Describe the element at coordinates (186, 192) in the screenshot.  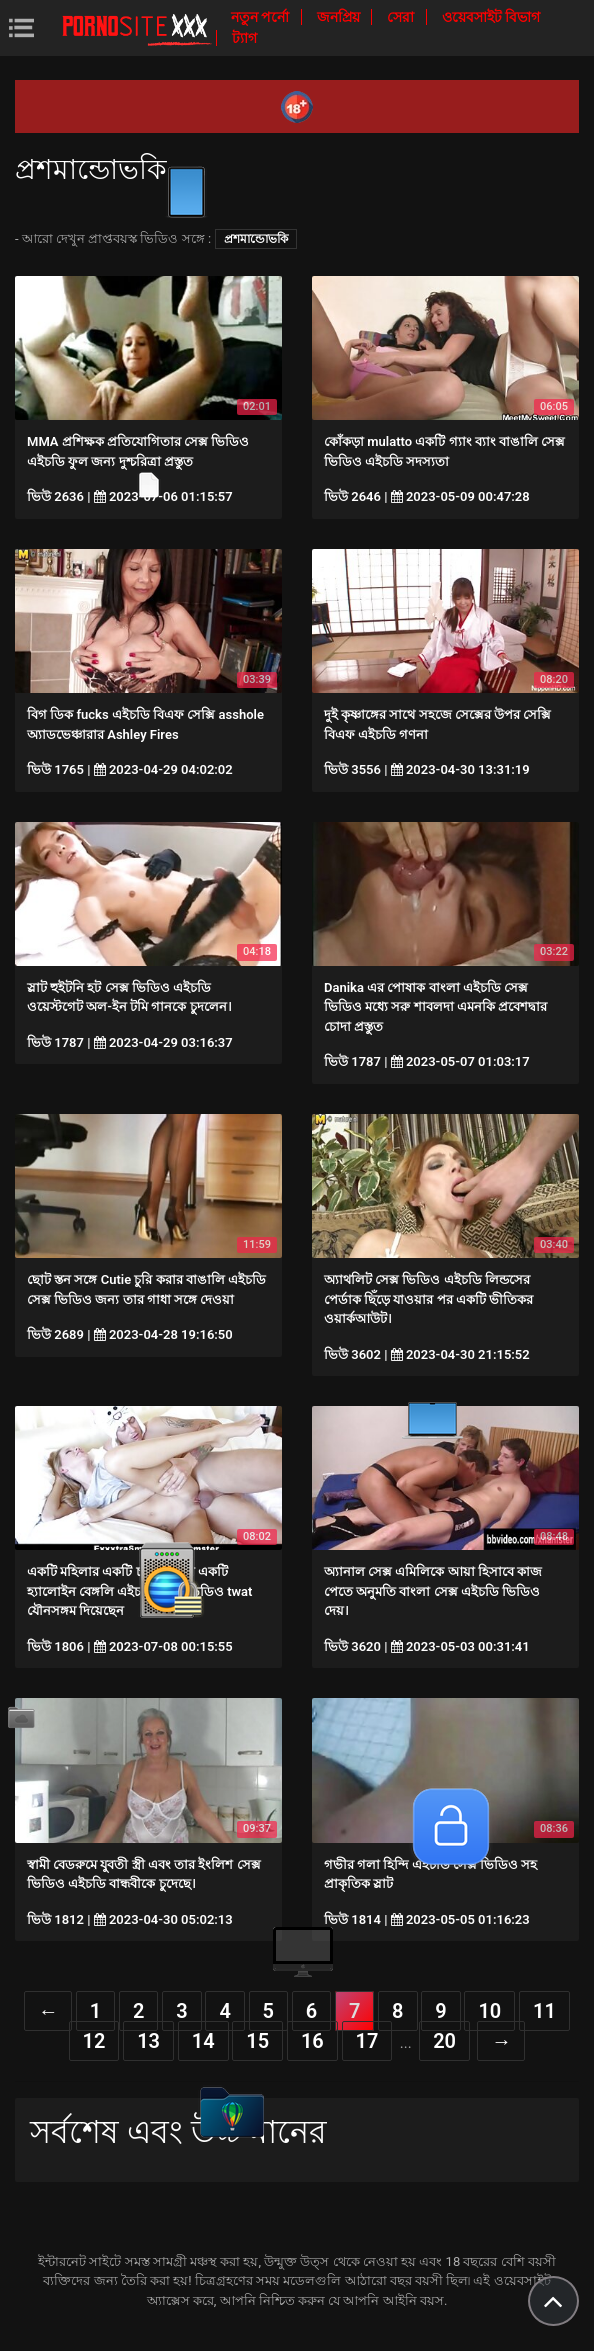
I see `iPad Air device icon` at that location.